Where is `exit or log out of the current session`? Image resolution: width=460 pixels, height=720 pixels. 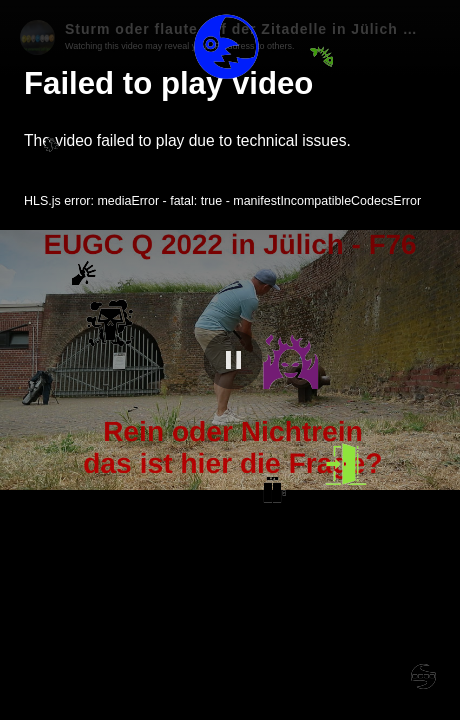 exit or log out of the current session is located at coordinates (346, 464).